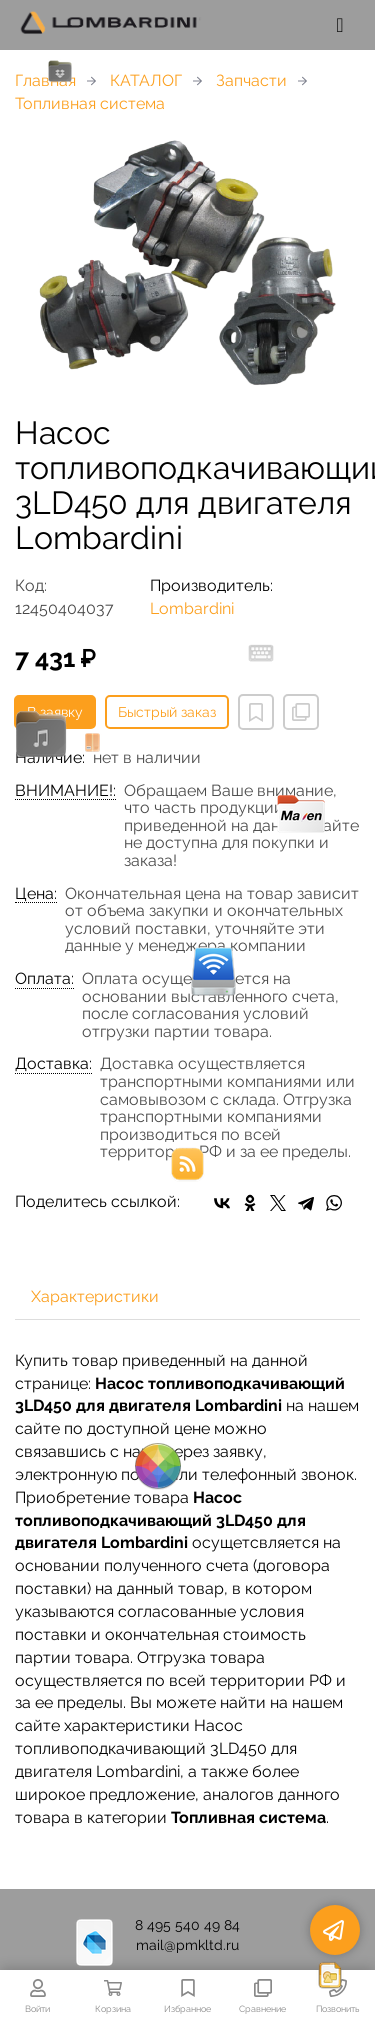 The width and height of the screenshot is (375, 2025). What do you see at coordinates (330, 1975) in the screenshot?
I see `open a libreoffice draw document` at bounding box center [330, 1975].